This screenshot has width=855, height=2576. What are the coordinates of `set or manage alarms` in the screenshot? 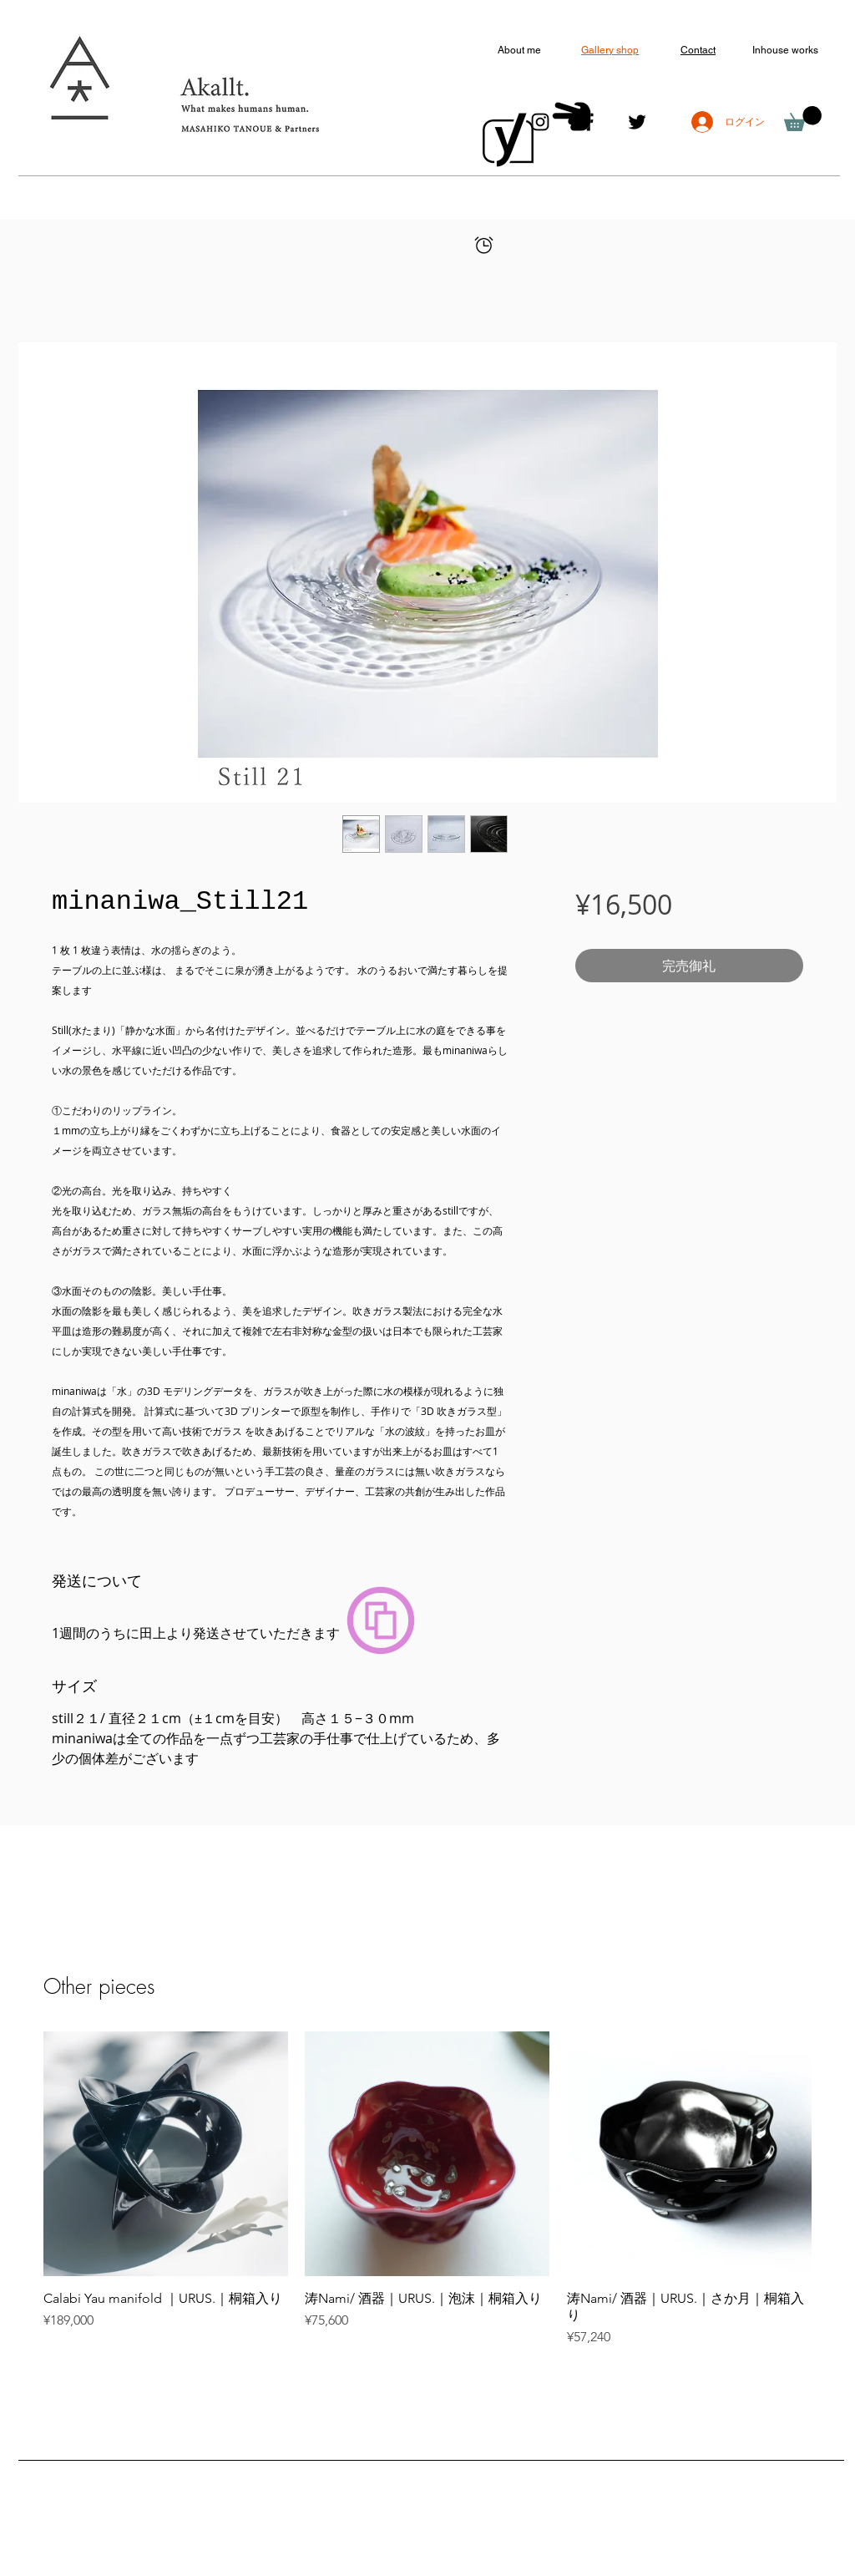 It's located at (483, 245).